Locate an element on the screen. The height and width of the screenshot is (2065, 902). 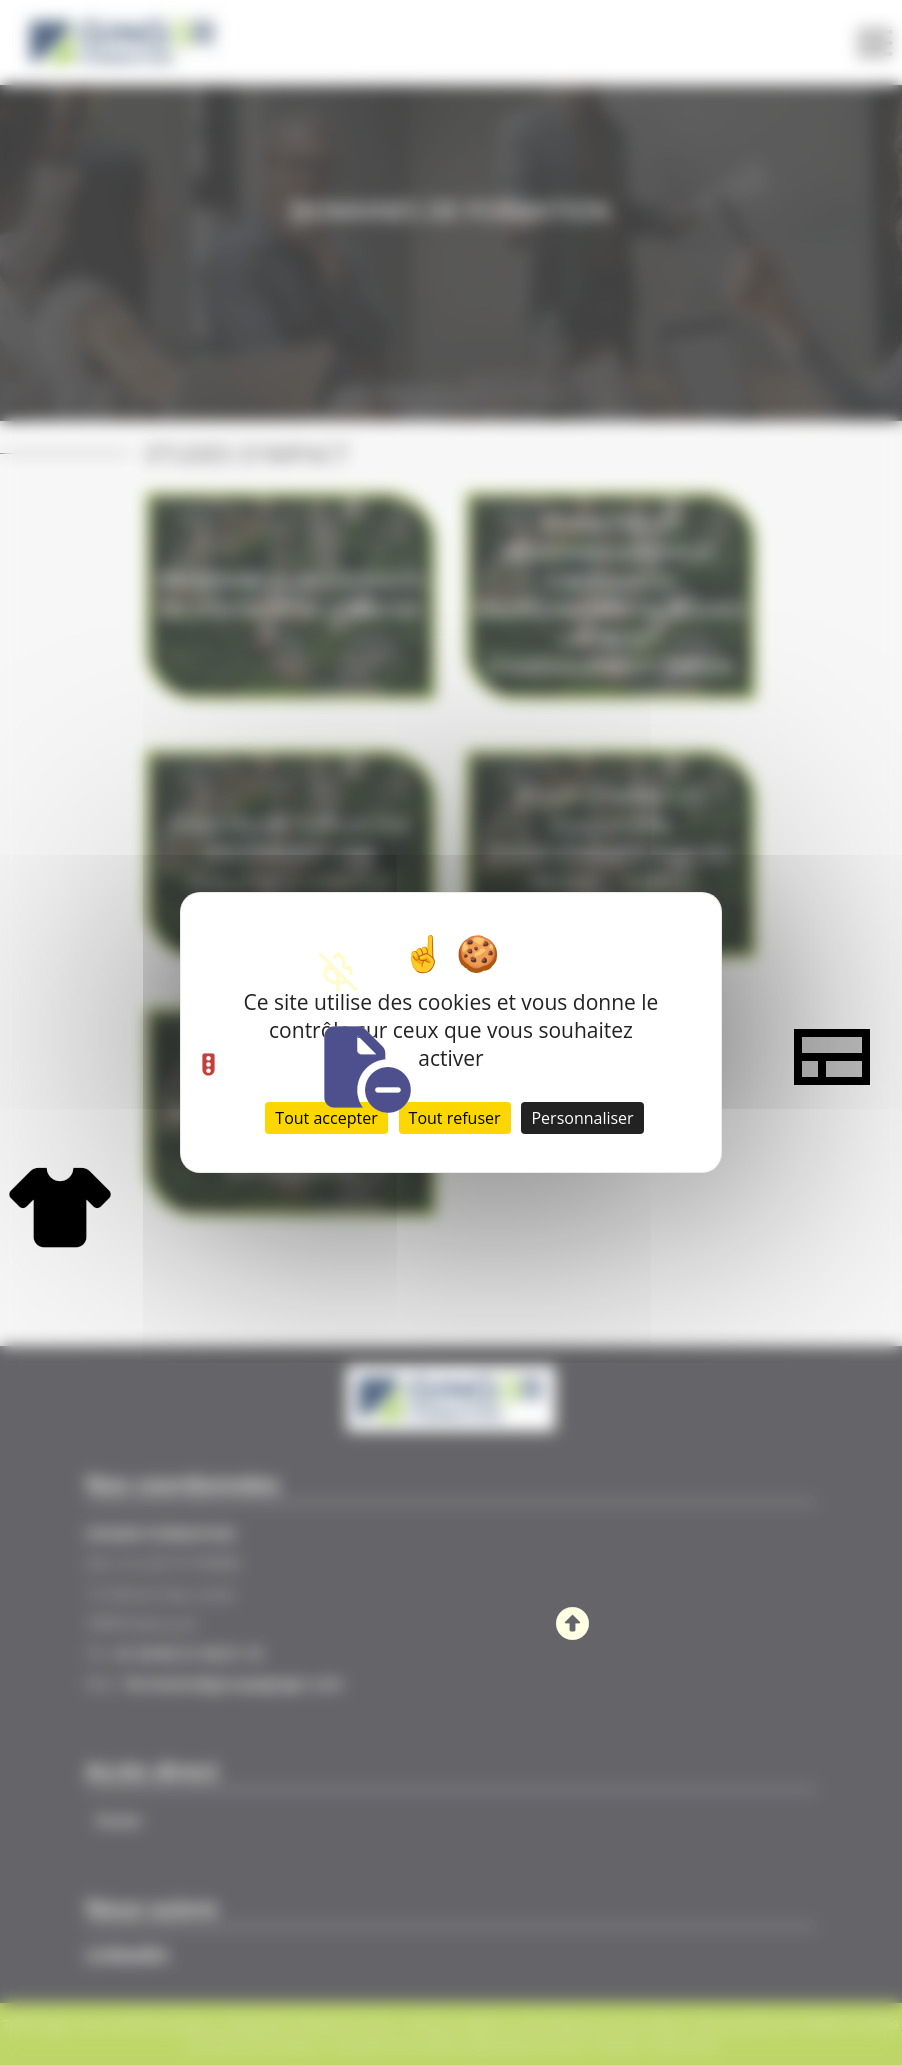
browse clothing or apparel items is located at coordinates (60, 1205).